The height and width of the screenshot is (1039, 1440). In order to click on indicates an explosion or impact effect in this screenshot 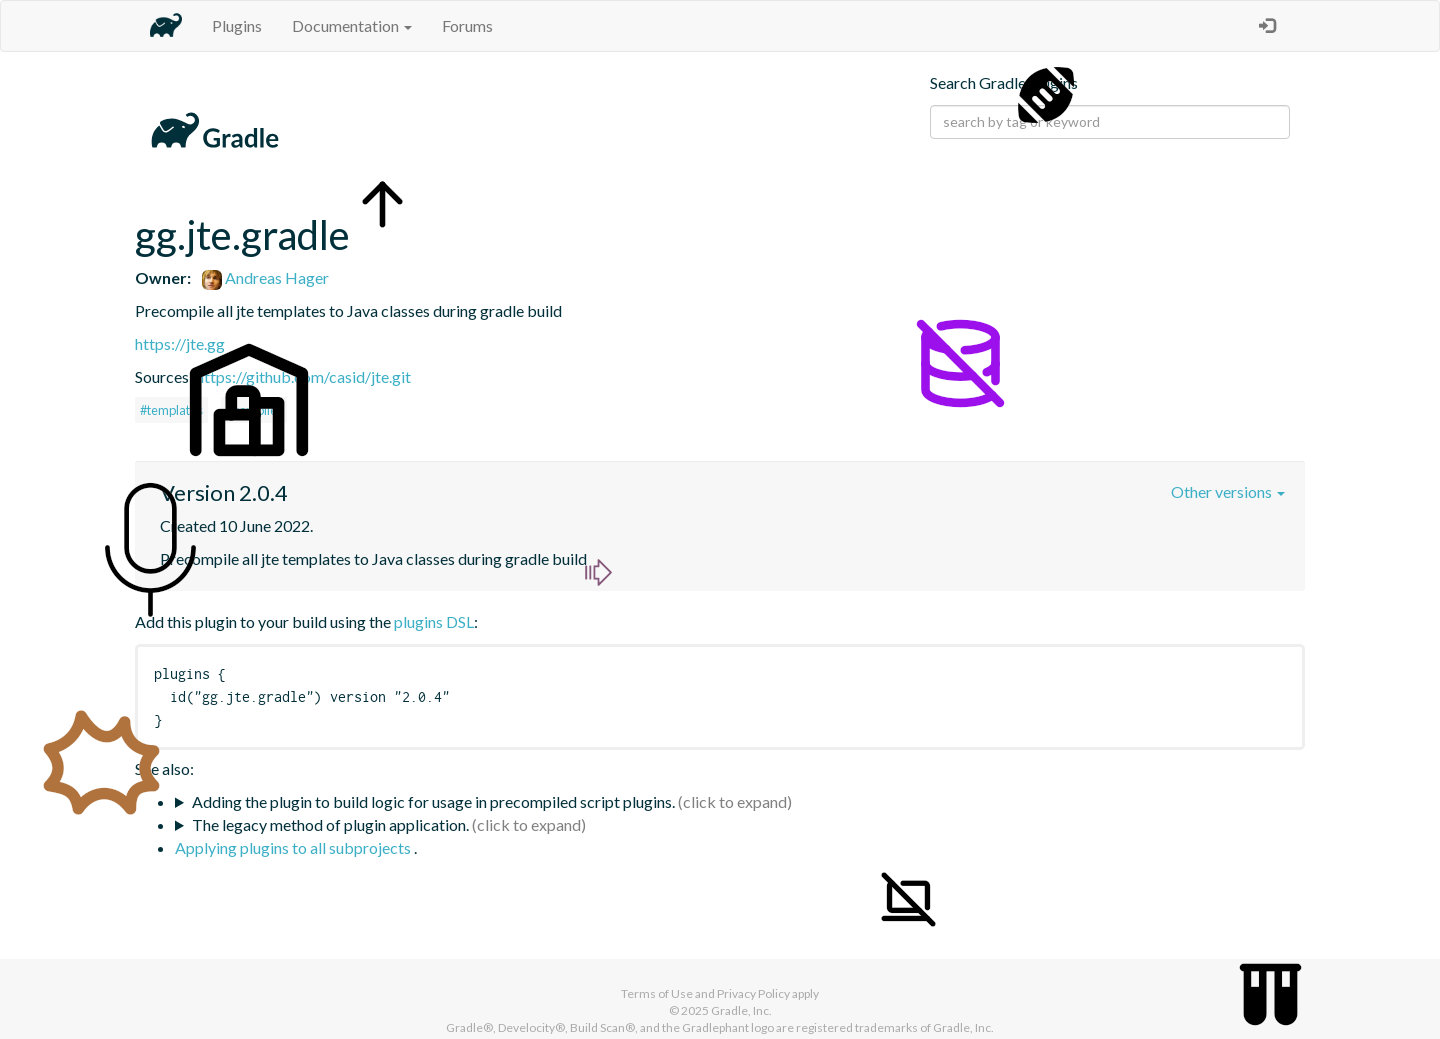, I will do `click(101, 762)`.